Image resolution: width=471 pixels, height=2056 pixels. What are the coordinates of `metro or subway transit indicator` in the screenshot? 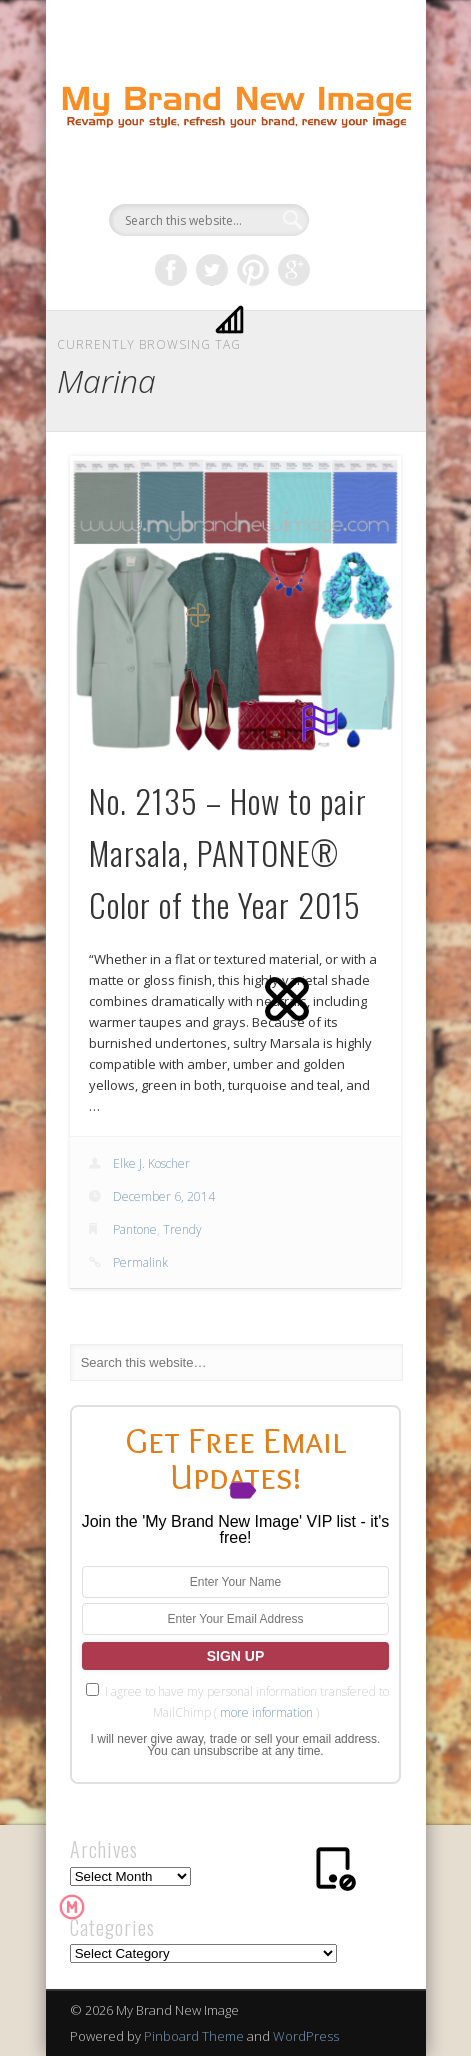 It's located at (72, 1907).